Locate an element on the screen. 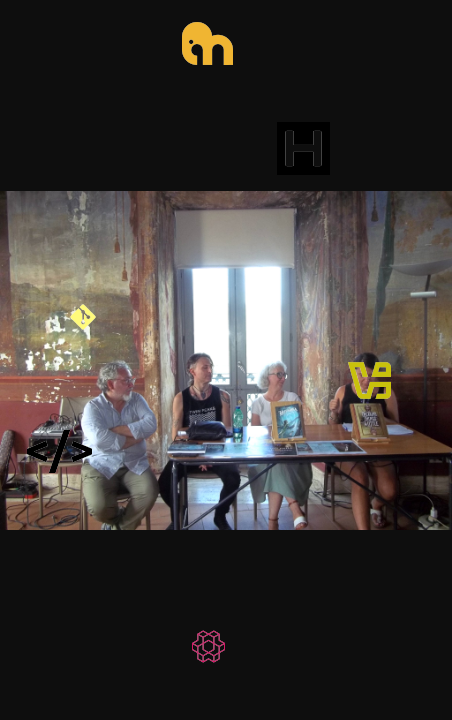  OpenAI Gym logo is located at coordinates (208, 646).